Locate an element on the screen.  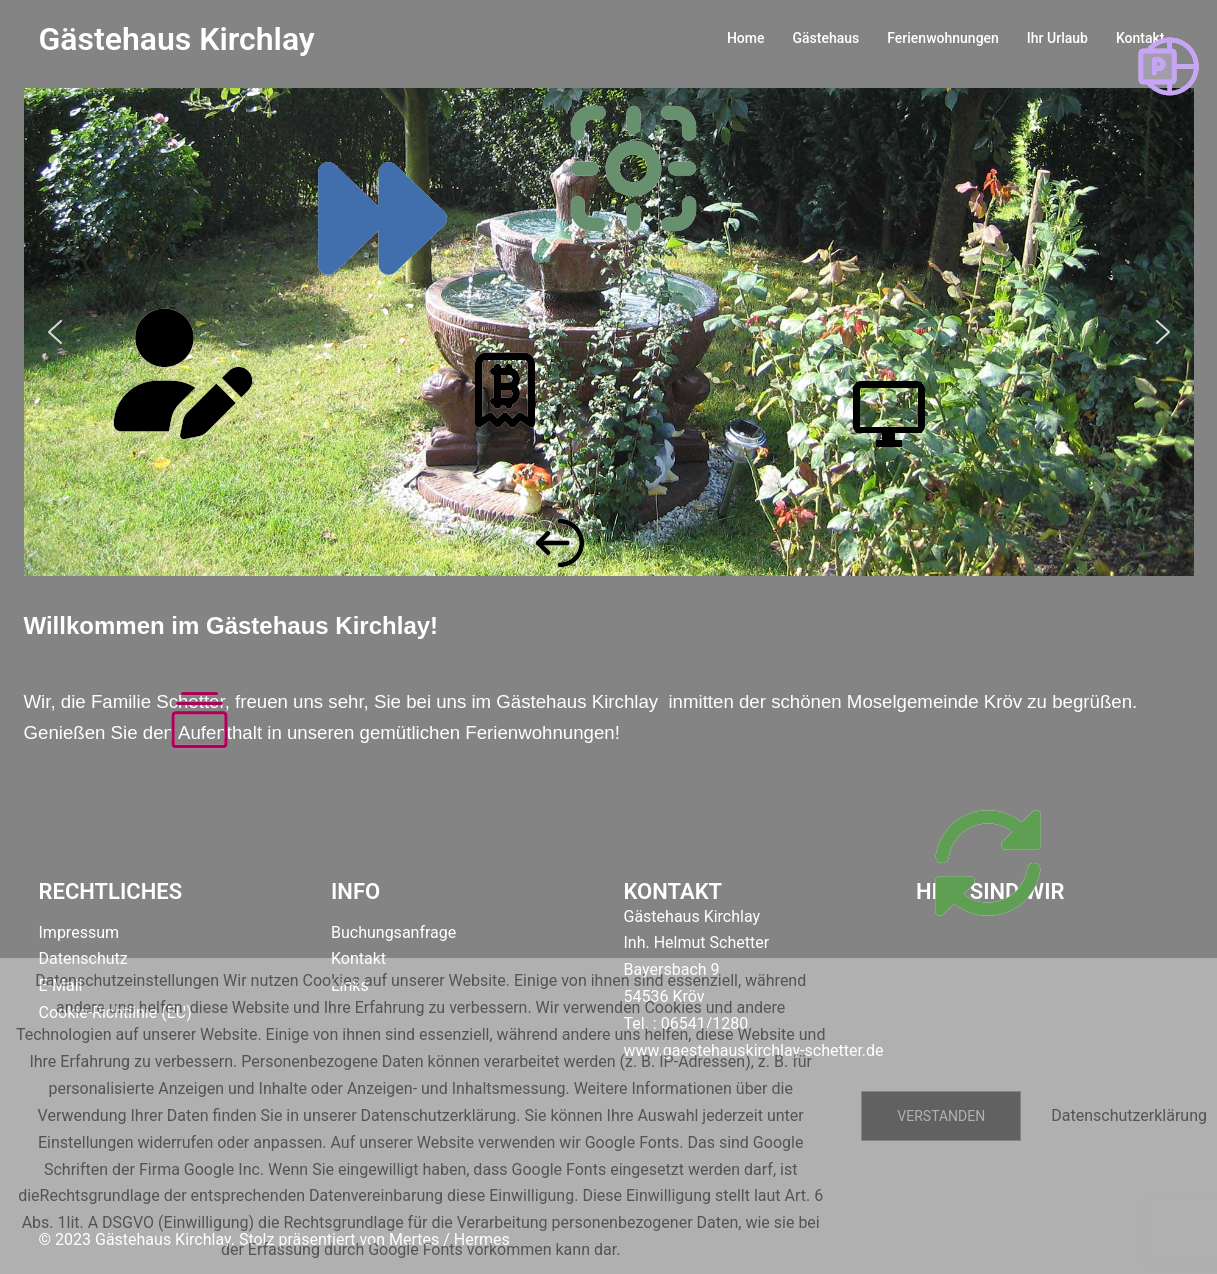
activate camera or photo sensor is located at coordinates (633, 168).